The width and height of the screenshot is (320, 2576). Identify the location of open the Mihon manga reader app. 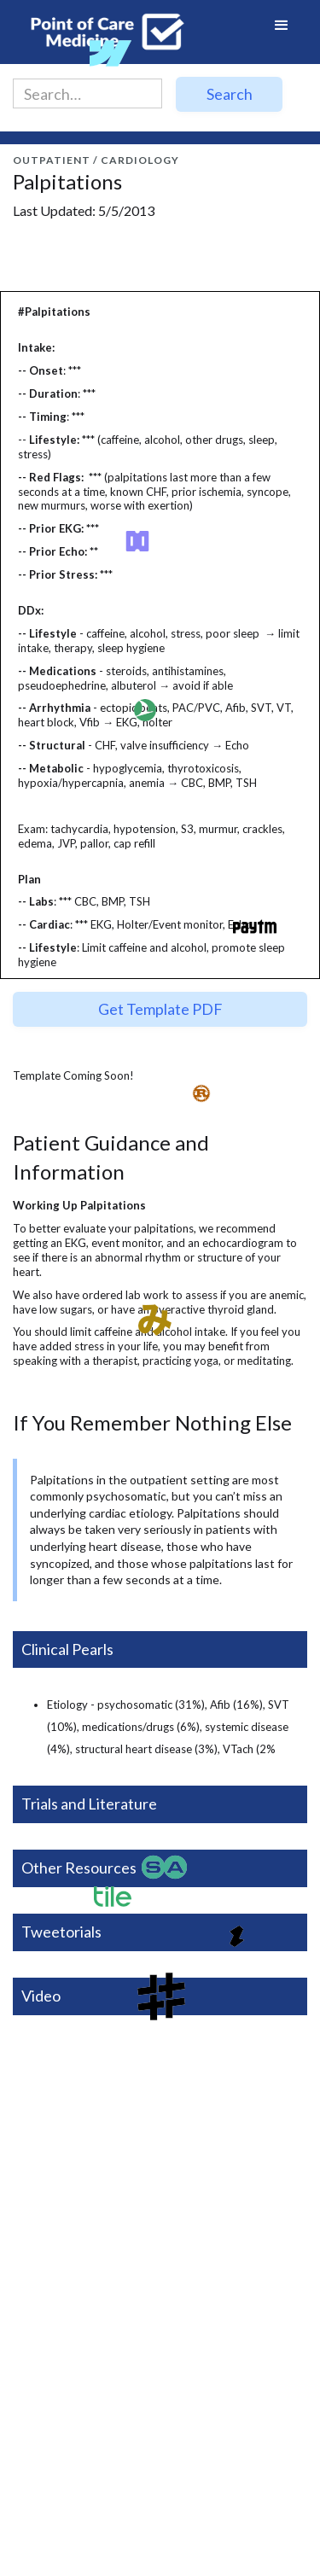
(154, 1320).